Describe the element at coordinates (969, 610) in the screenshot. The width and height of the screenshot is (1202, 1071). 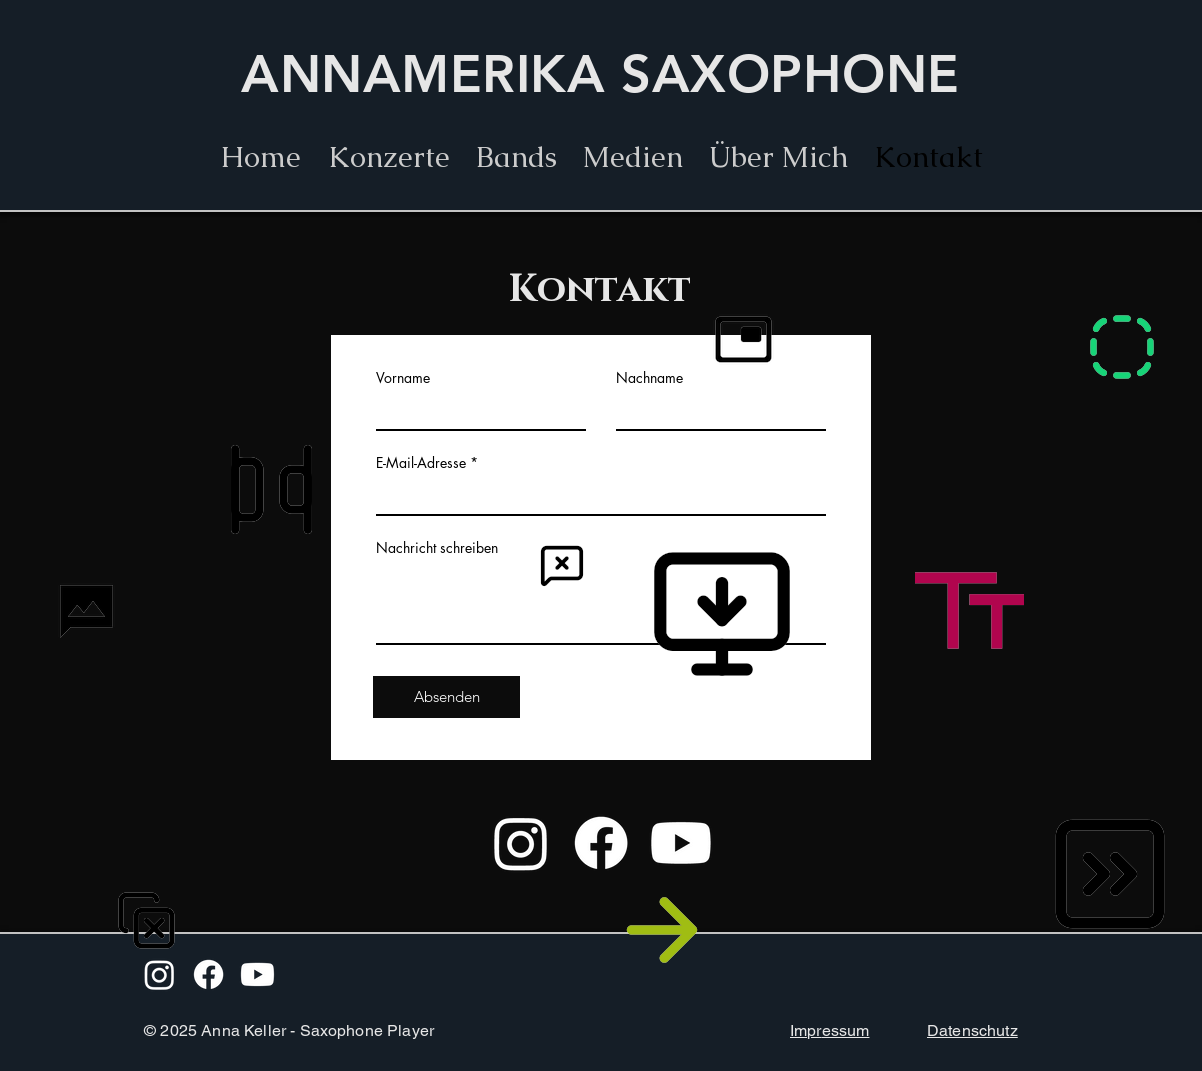
I see `adjust text size settings` at that location.